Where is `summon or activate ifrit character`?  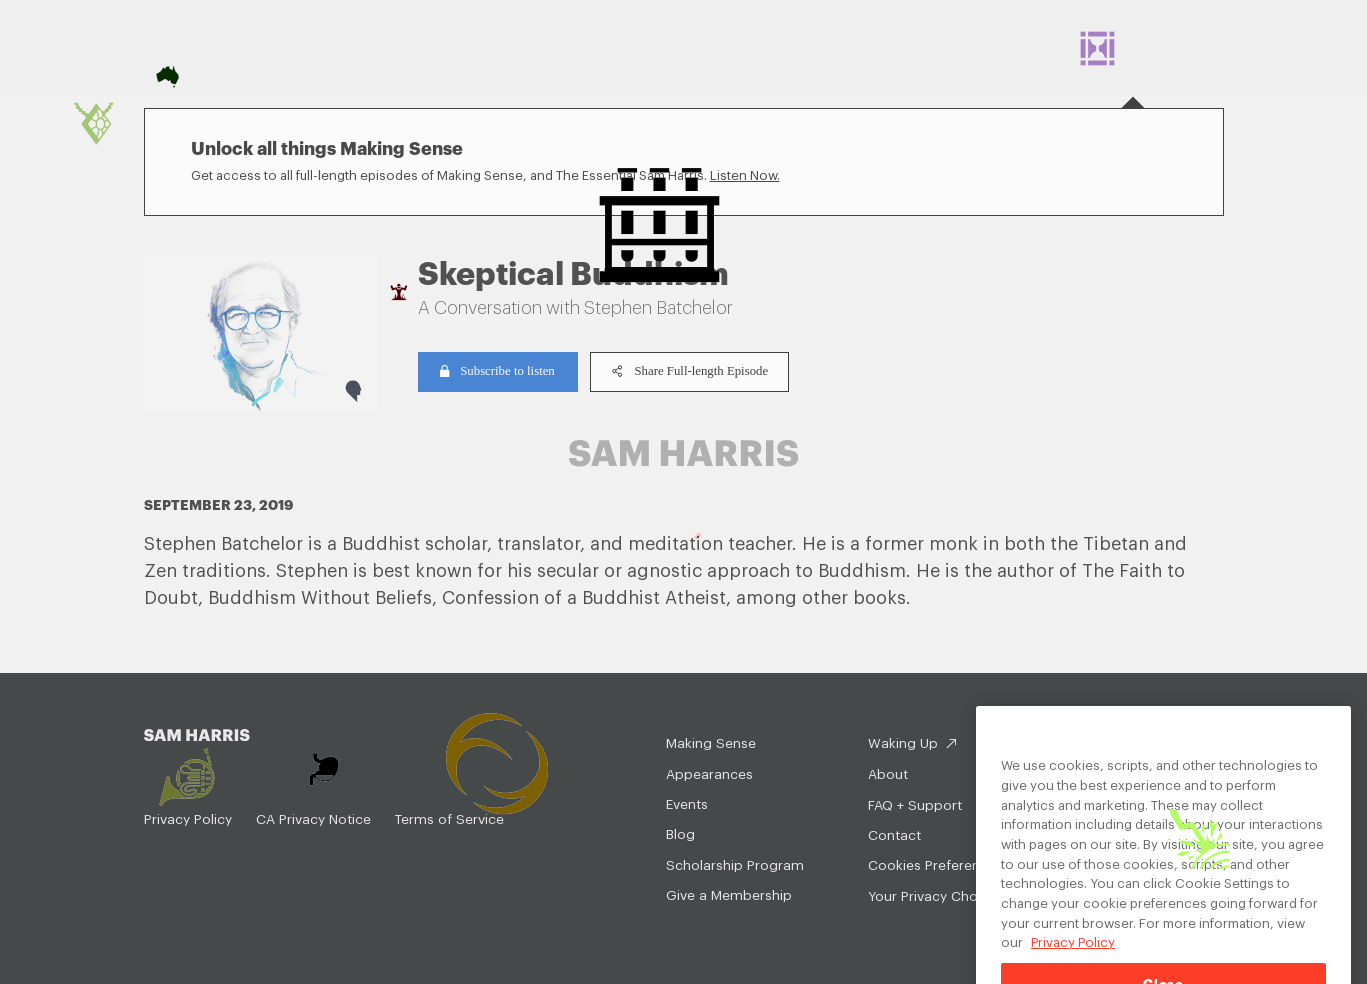
summon or activate ifrit character is located at coordinates (399, 292).